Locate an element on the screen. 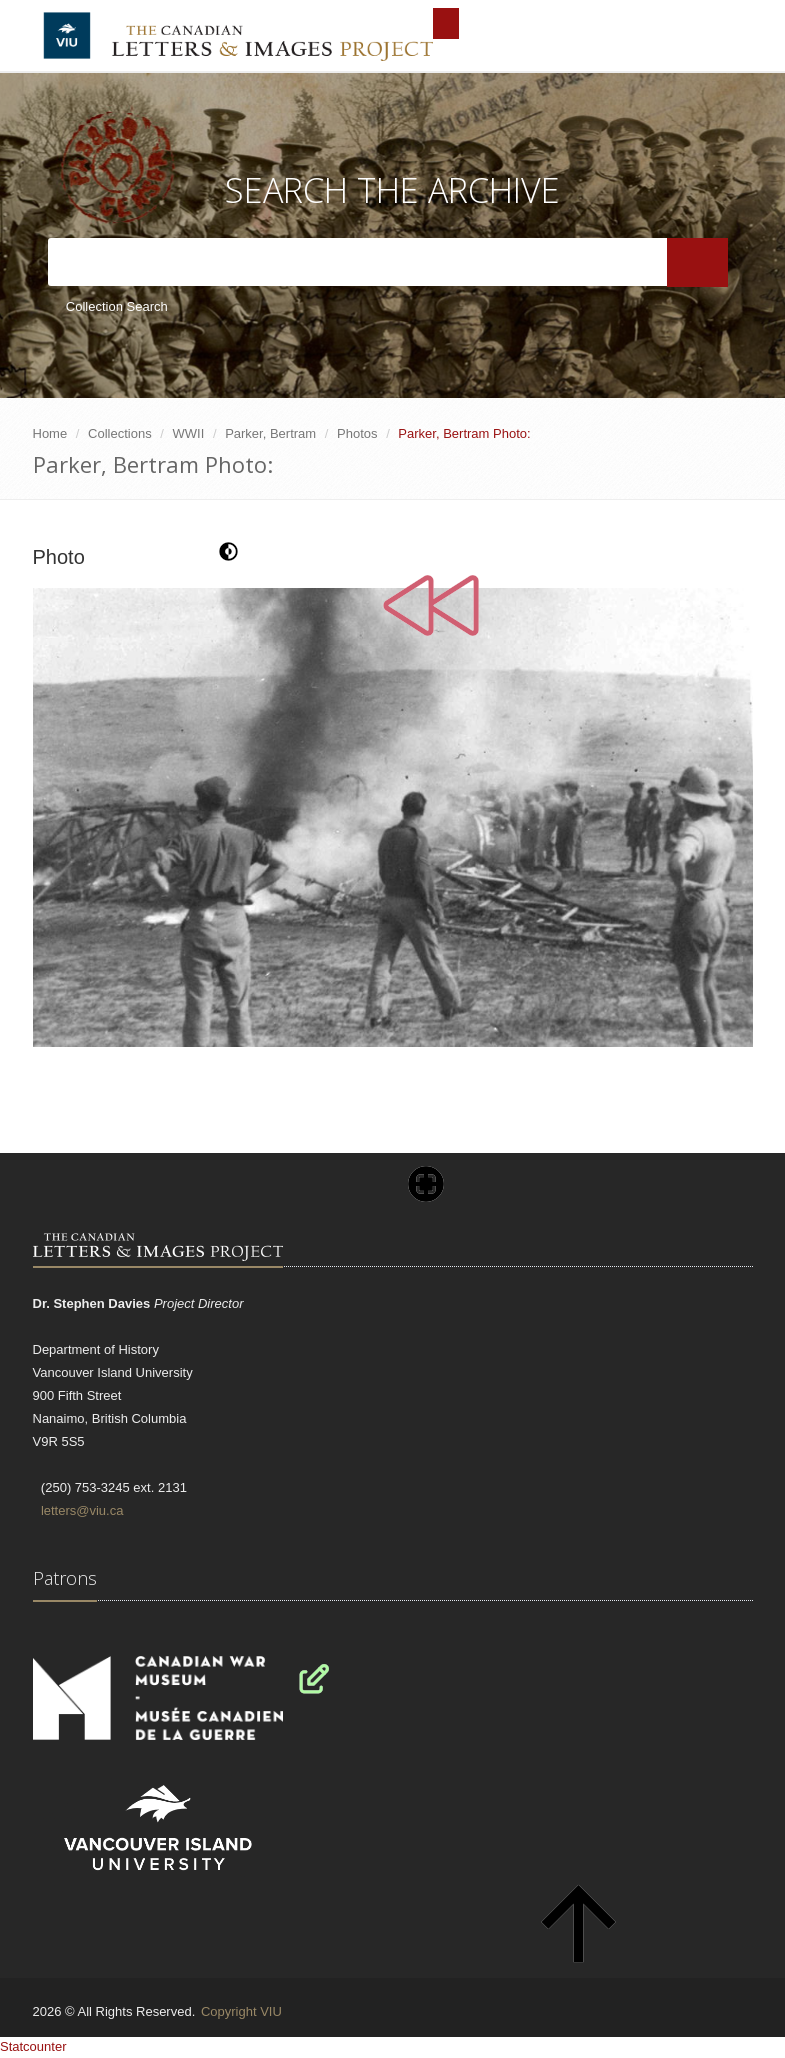  rewind or skip backward in media playback is located at coordinates (434, 605).